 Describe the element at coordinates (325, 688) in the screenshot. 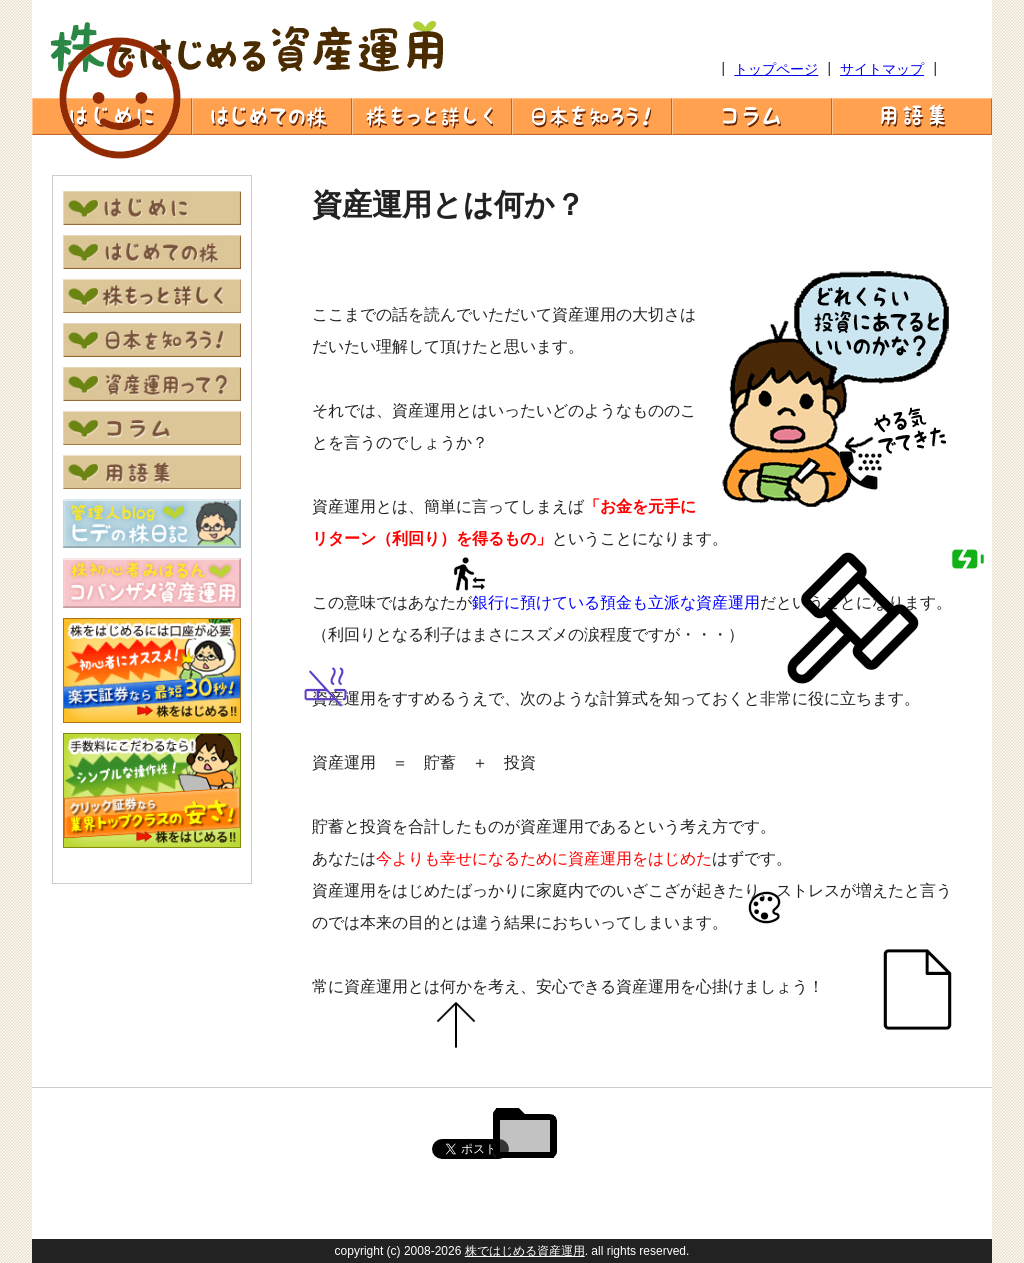

I see `no smoking zone indicator` at that location.